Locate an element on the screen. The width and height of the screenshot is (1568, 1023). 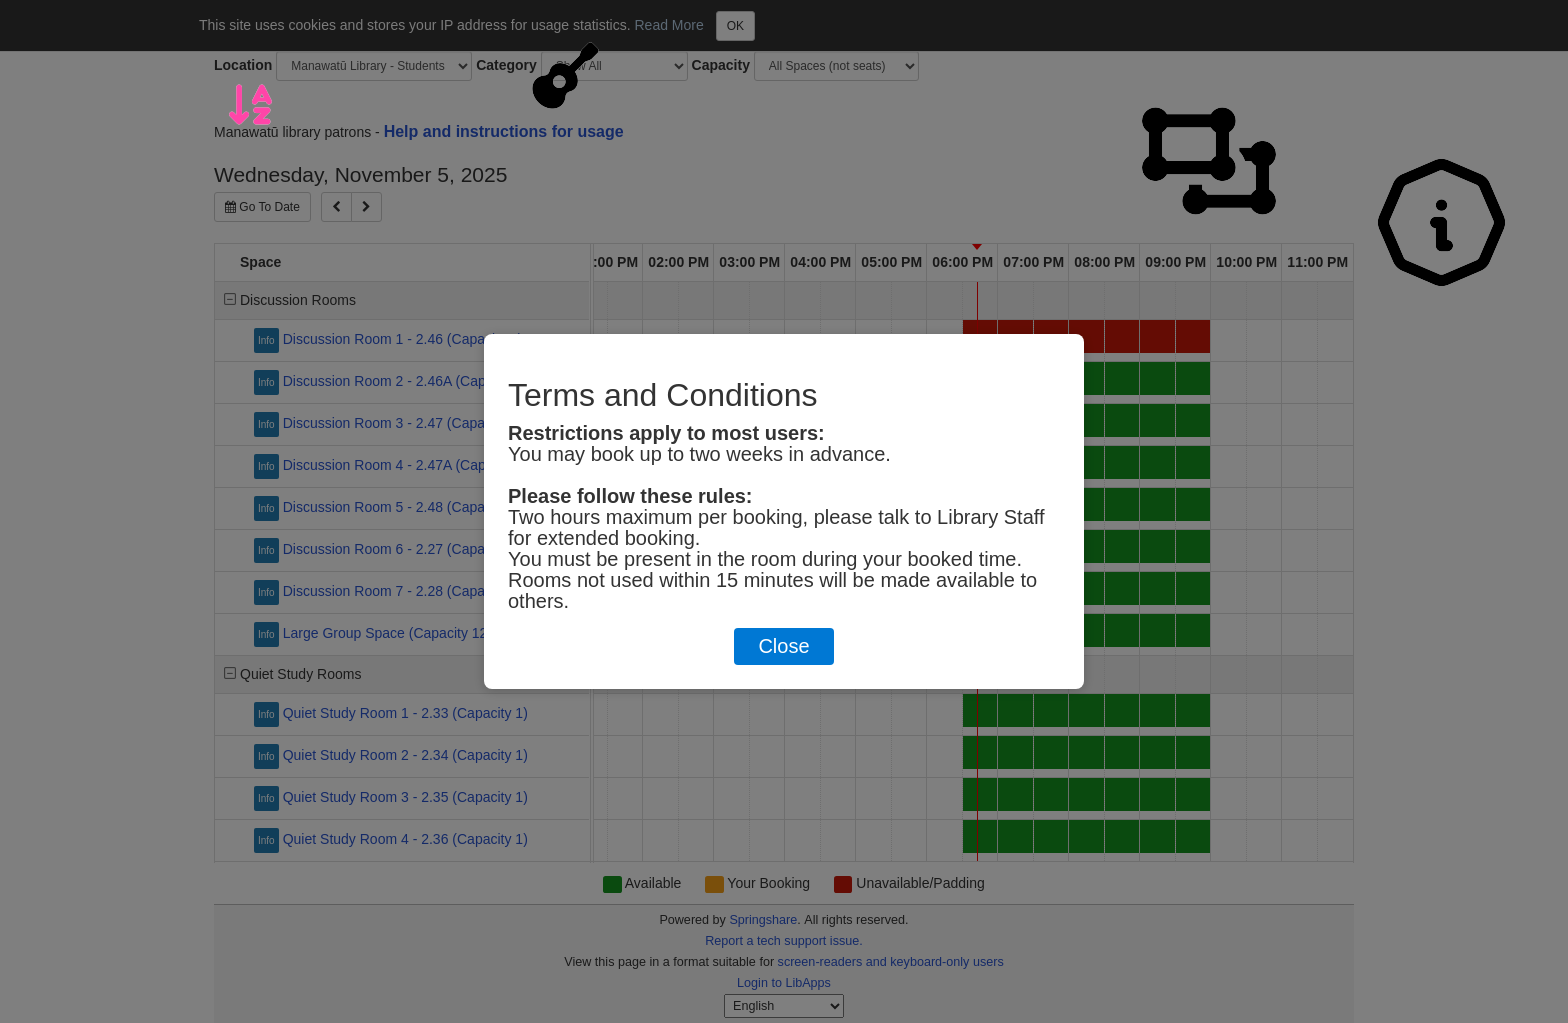
view more information or details is located at coordinates (1441, 222).